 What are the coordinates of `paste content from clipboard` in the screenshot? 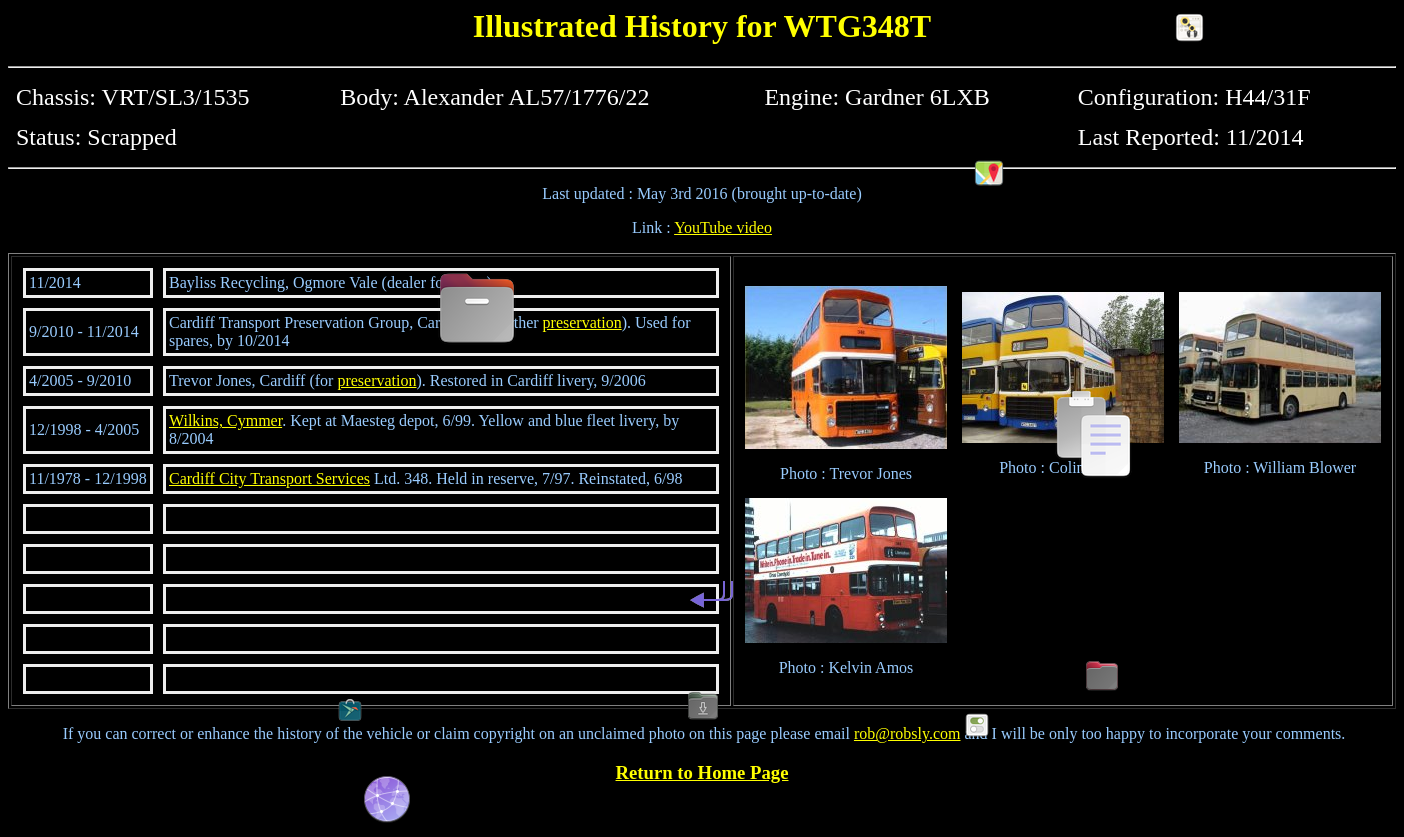 It's located at (1093, 433).